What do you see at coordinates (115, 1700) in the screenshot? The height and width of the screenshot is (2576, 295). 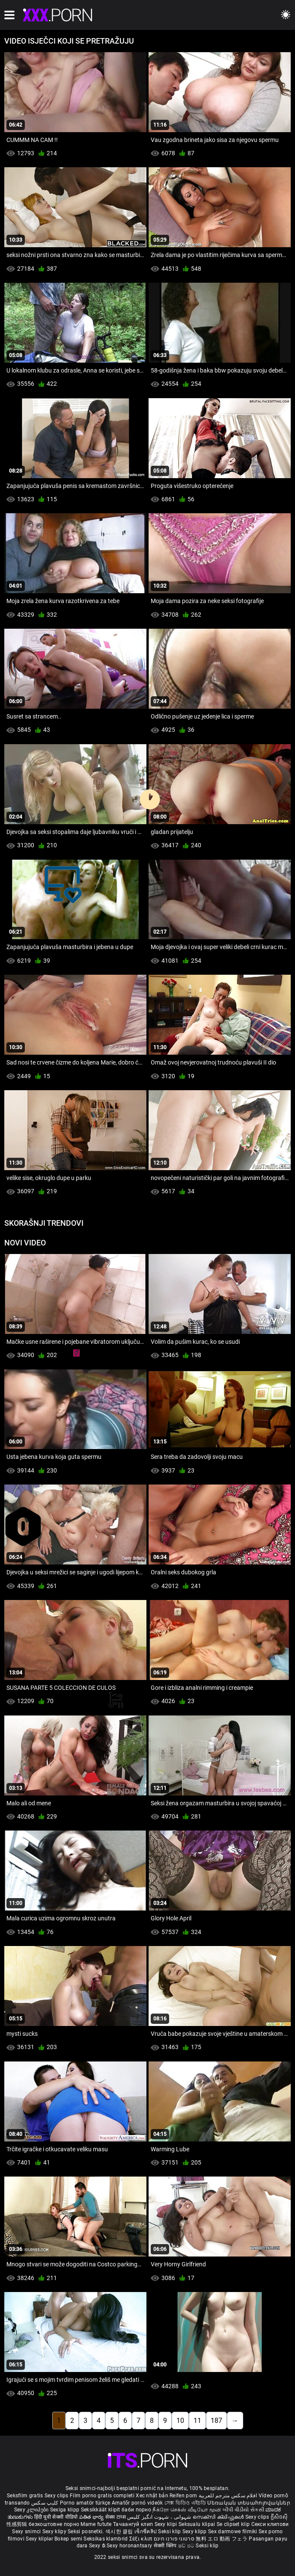 I see `pause or hold your shopping cart` at bounding box center [115, 1700].